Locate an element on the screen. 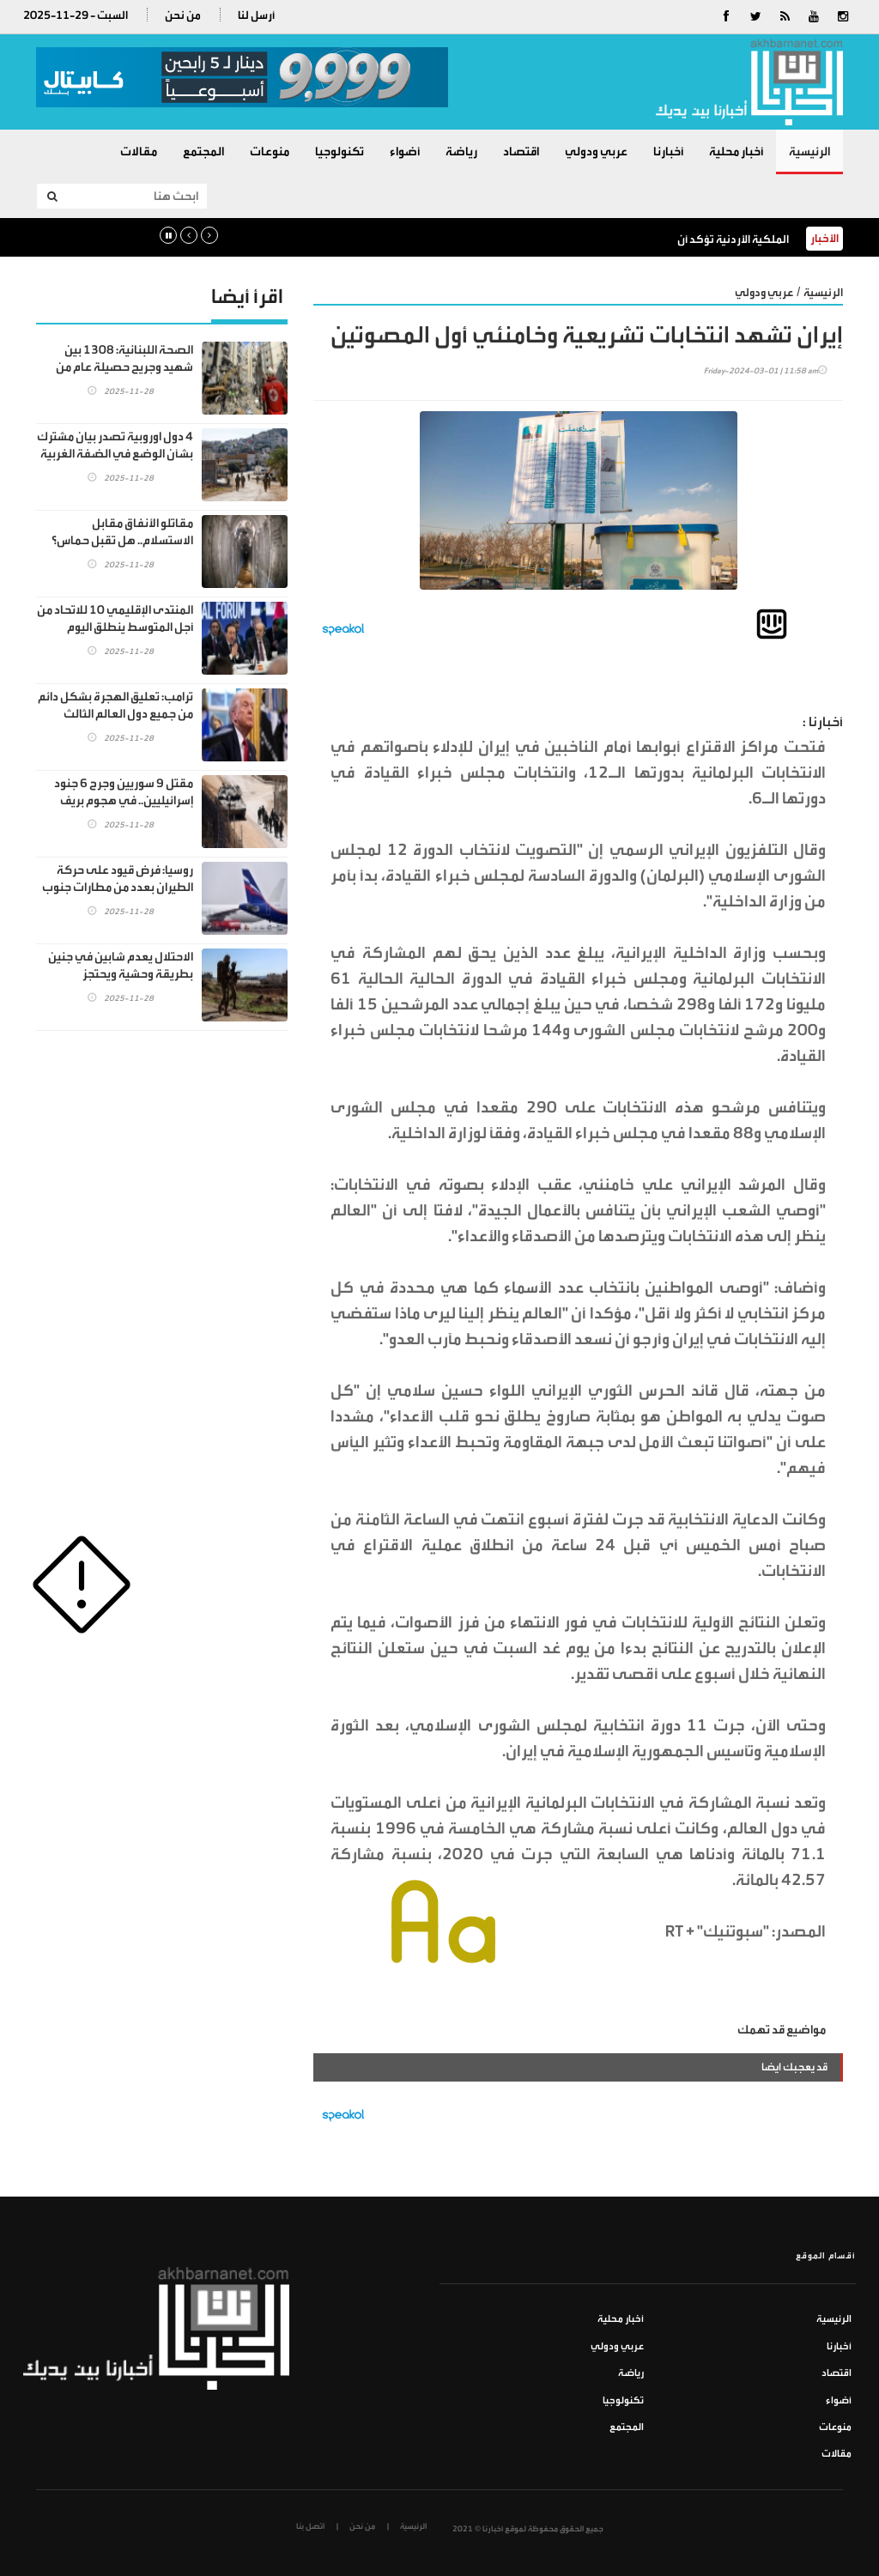 This screenshot has width=879, height=2576. change text case formatting is located at coordinates (443, 1921).